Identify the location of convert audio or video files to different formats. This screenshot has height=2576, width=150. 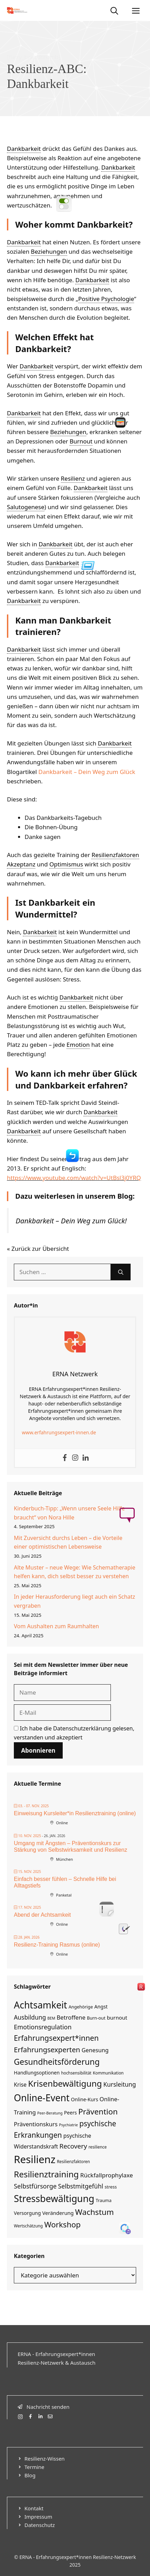
(124, 2228).